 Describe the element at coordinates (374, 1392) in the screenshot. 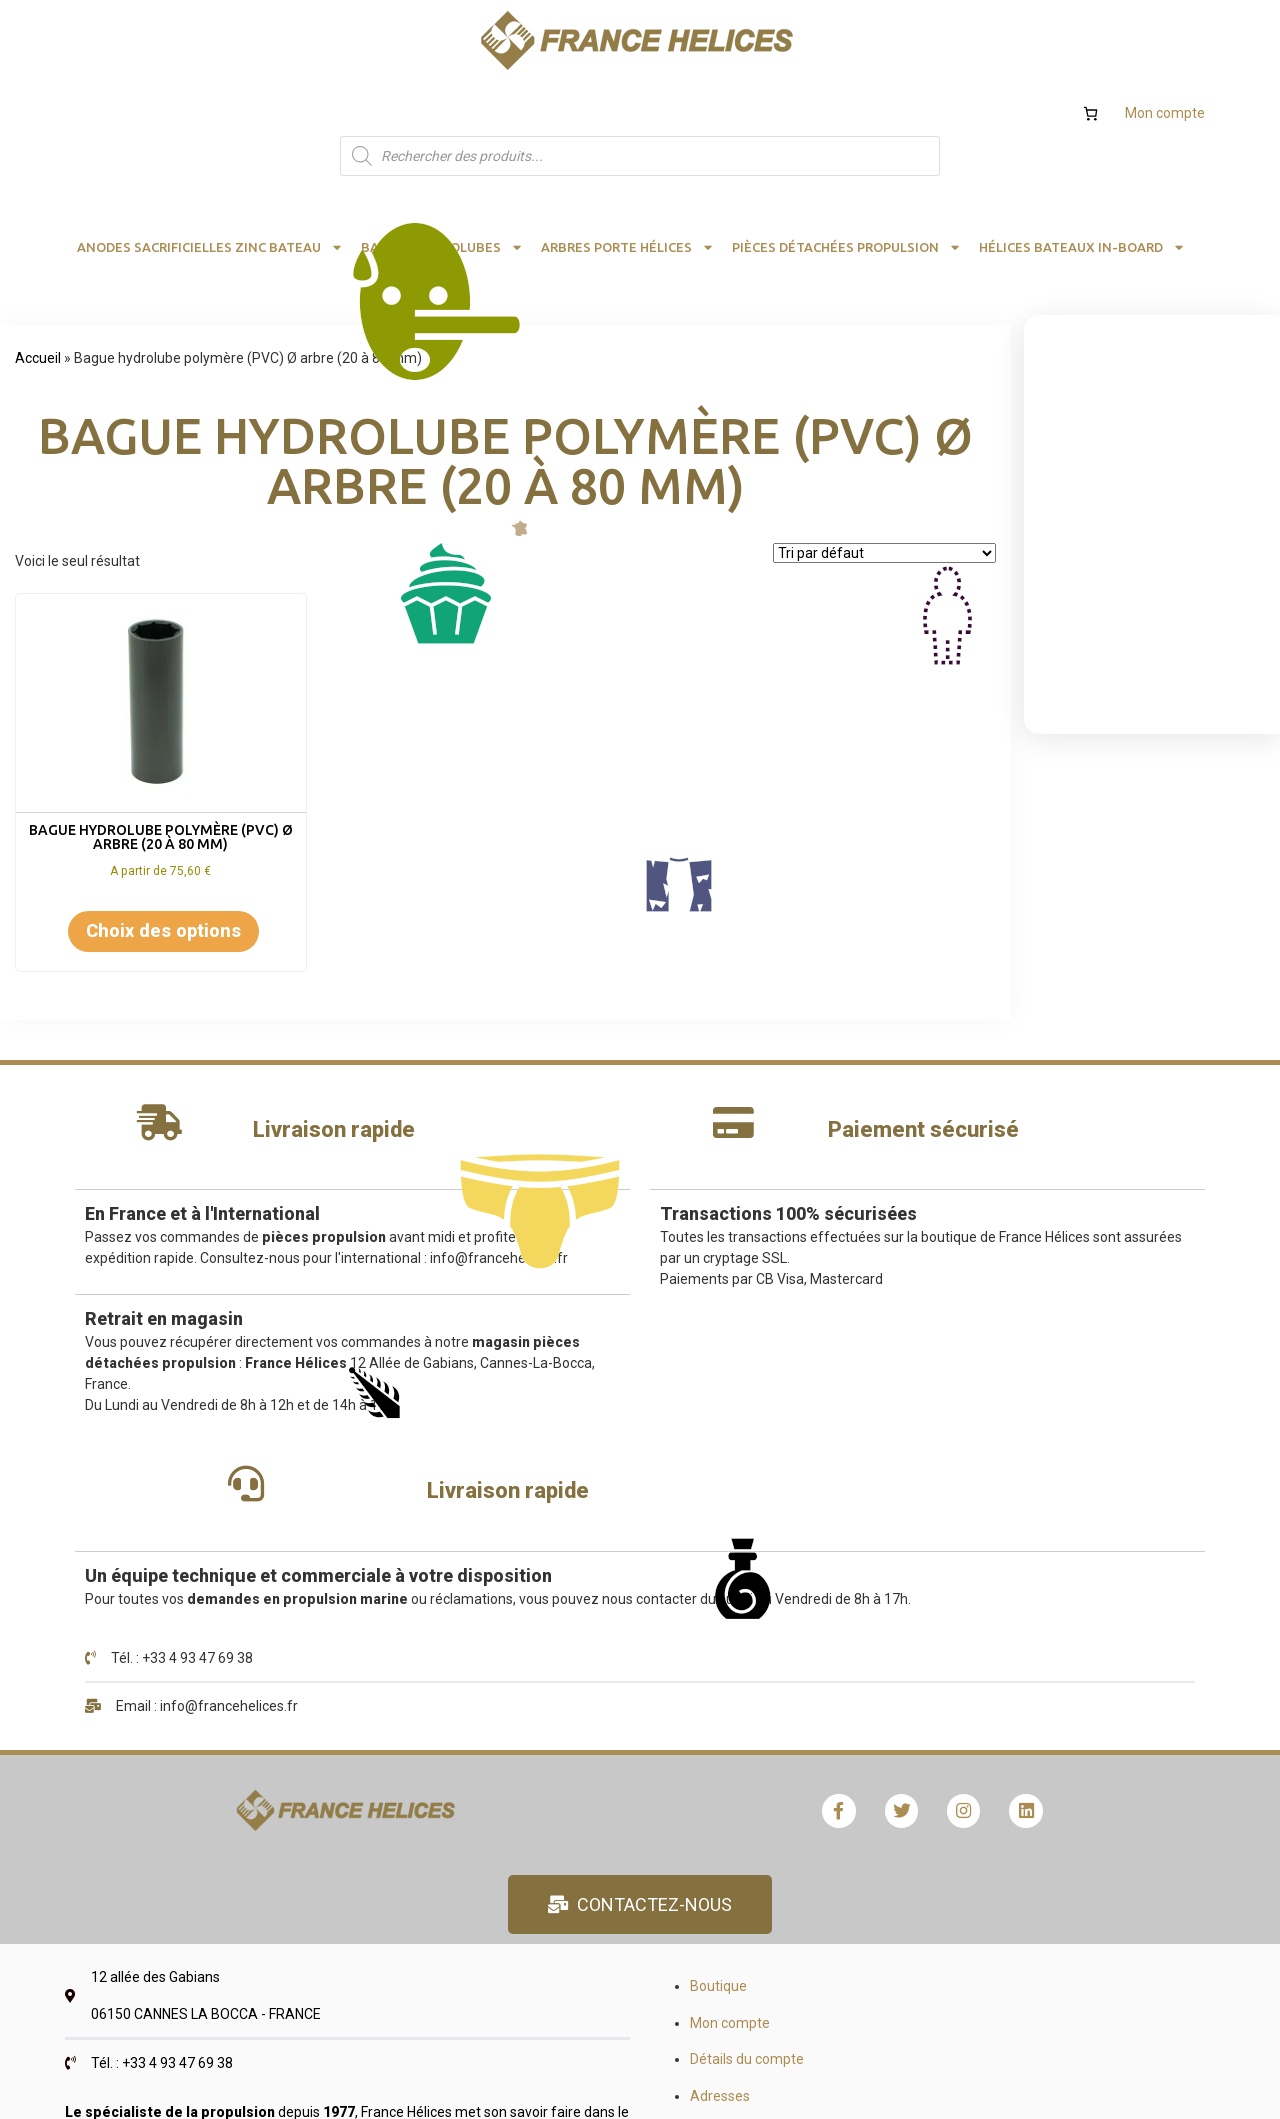

I see `activate beam or energy attack` at that location.